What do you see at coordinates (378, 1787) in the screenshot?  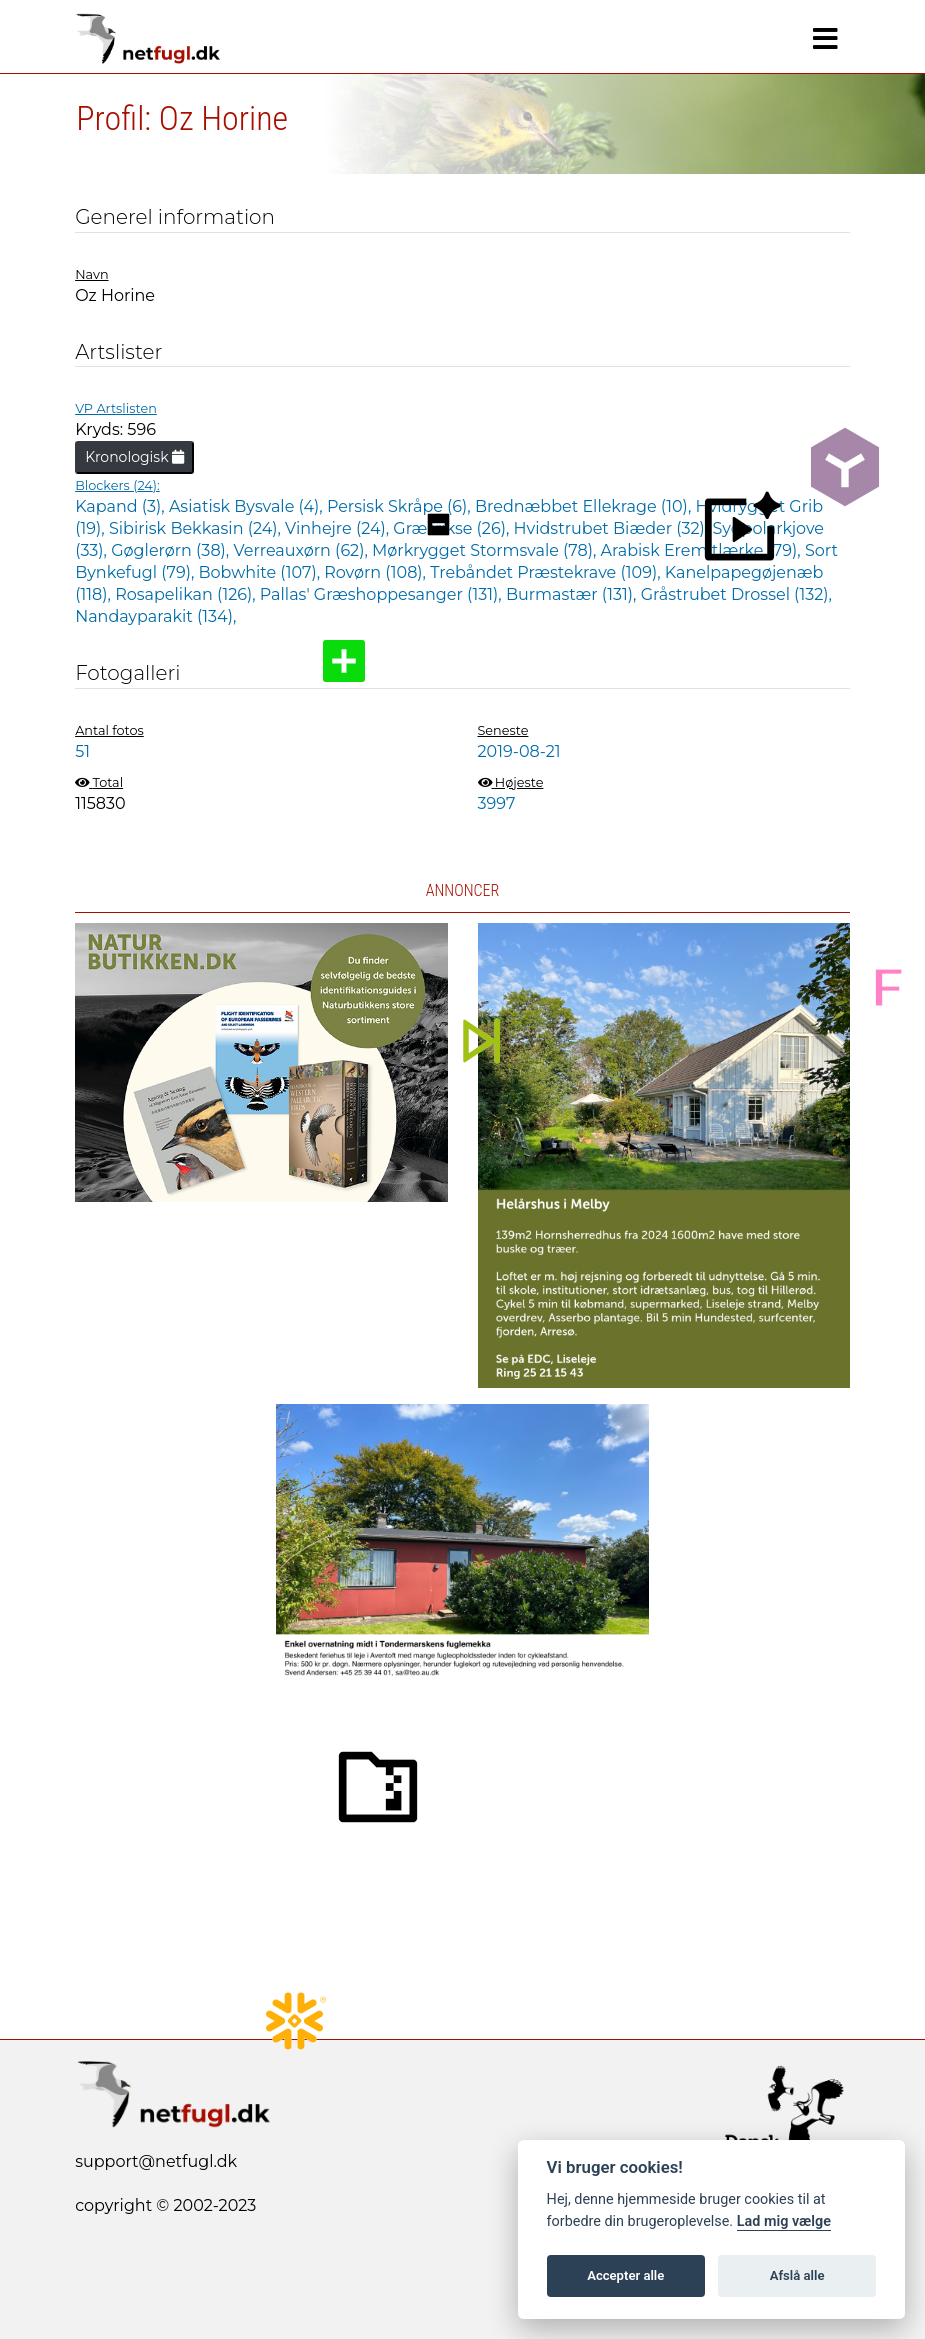 I see `access compressed or zipped files` at bounding box center [378, 1787].